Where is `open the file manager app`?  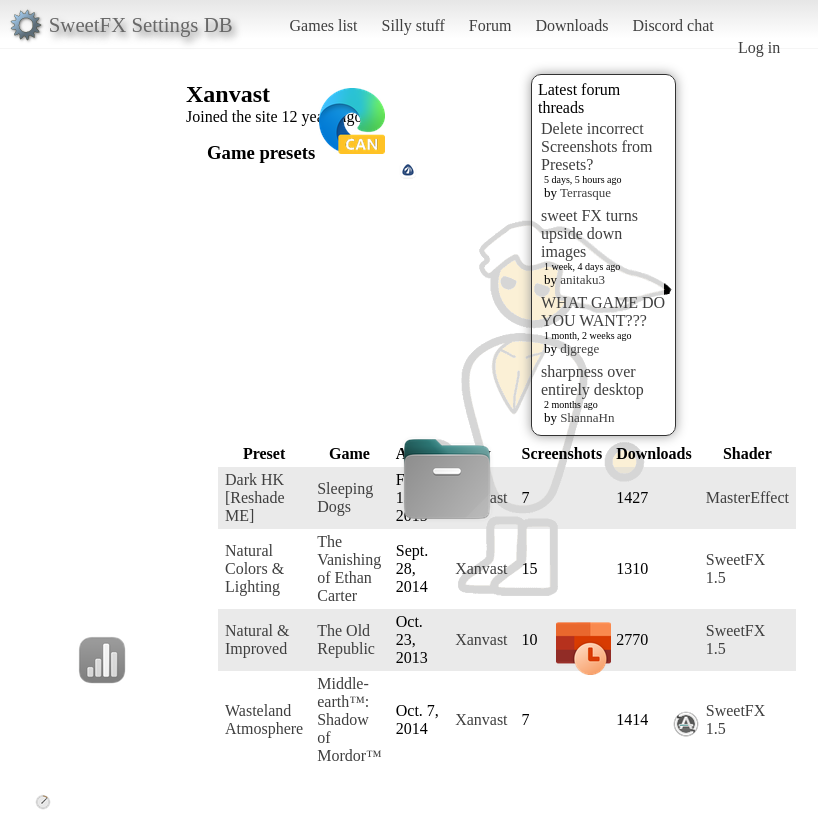
open the file manager app is located at coordinates (447, 479).